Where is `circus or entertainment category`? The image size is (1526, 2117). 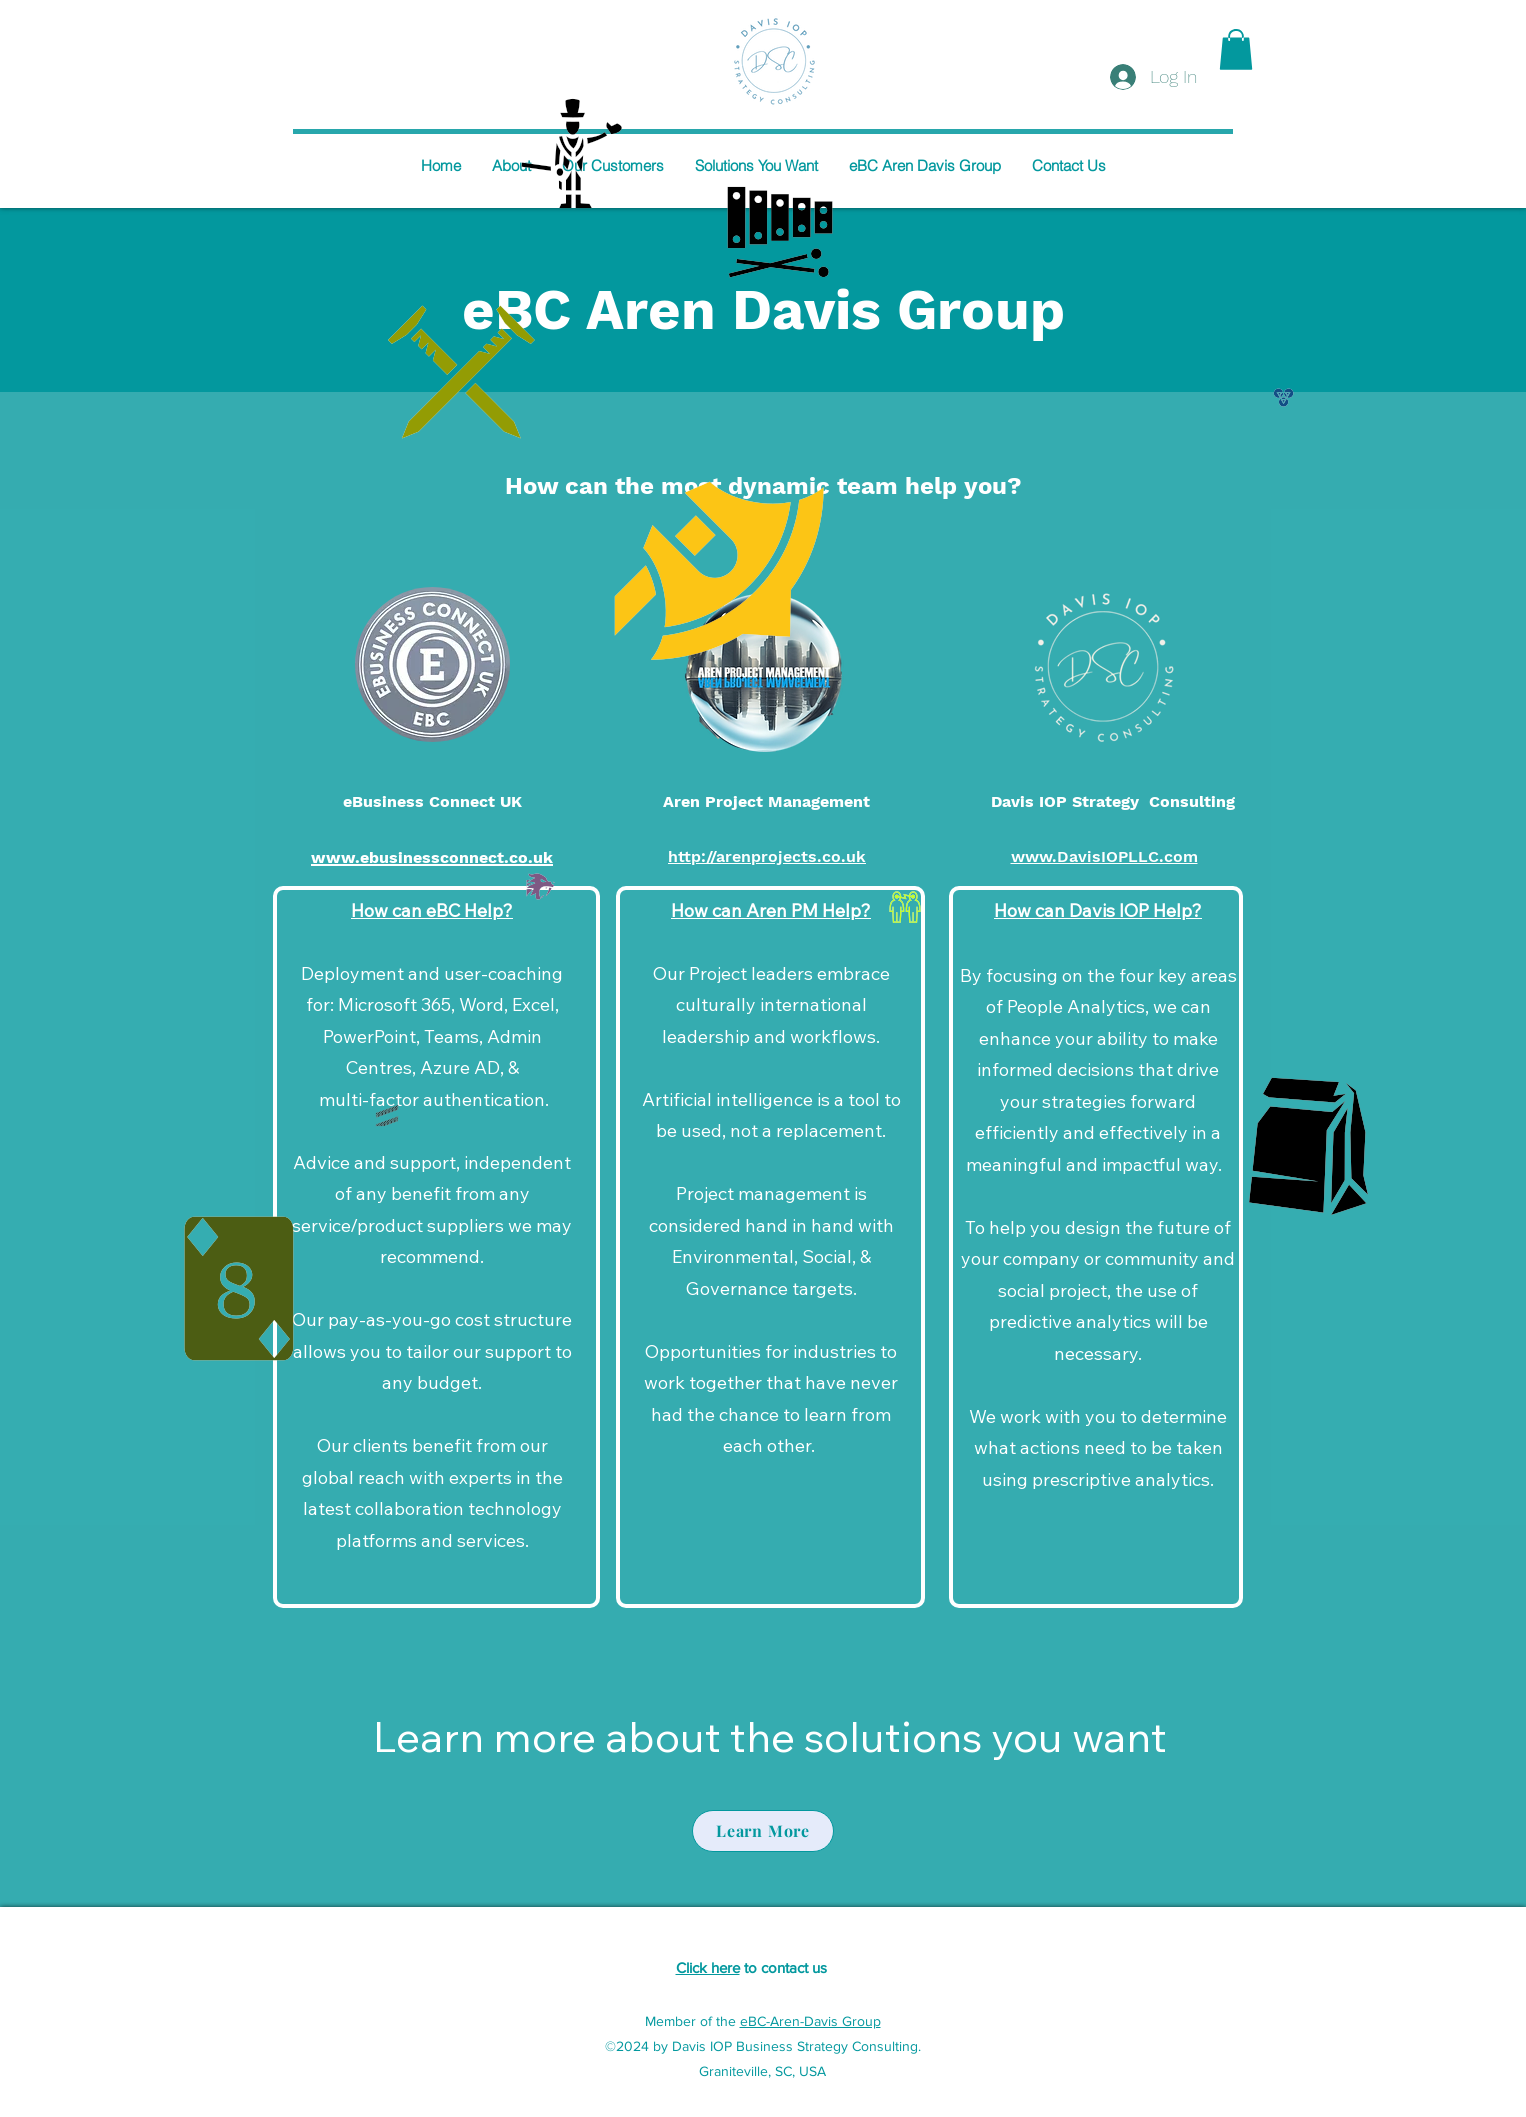
circus or entertainment category is located at coordinates (573, 153).